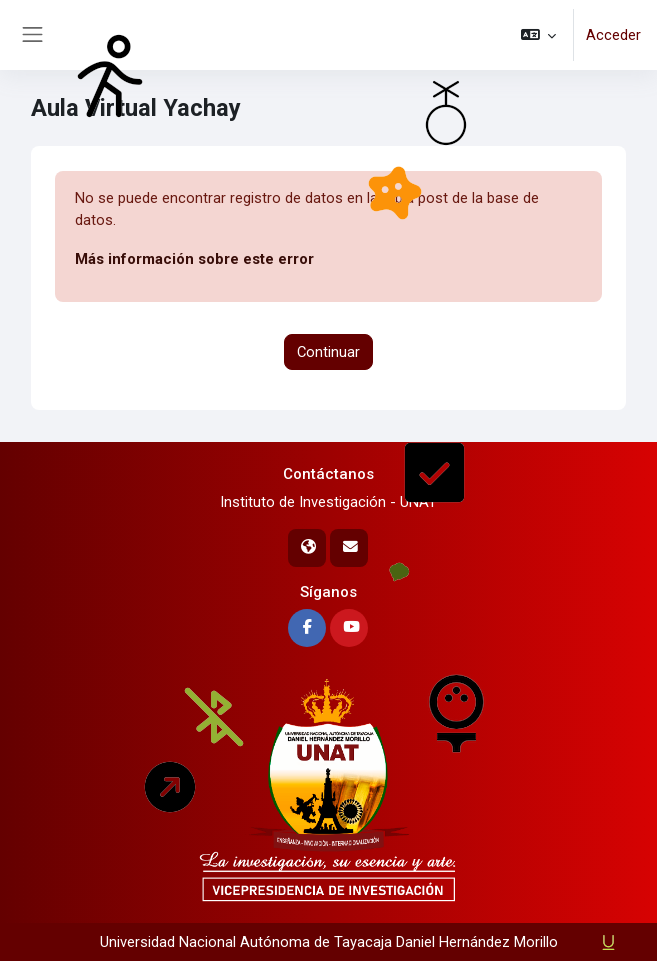  Describe the element at coordinates (395, 193) in the screenshot. I see `indicates a disease or infection status` at that location.